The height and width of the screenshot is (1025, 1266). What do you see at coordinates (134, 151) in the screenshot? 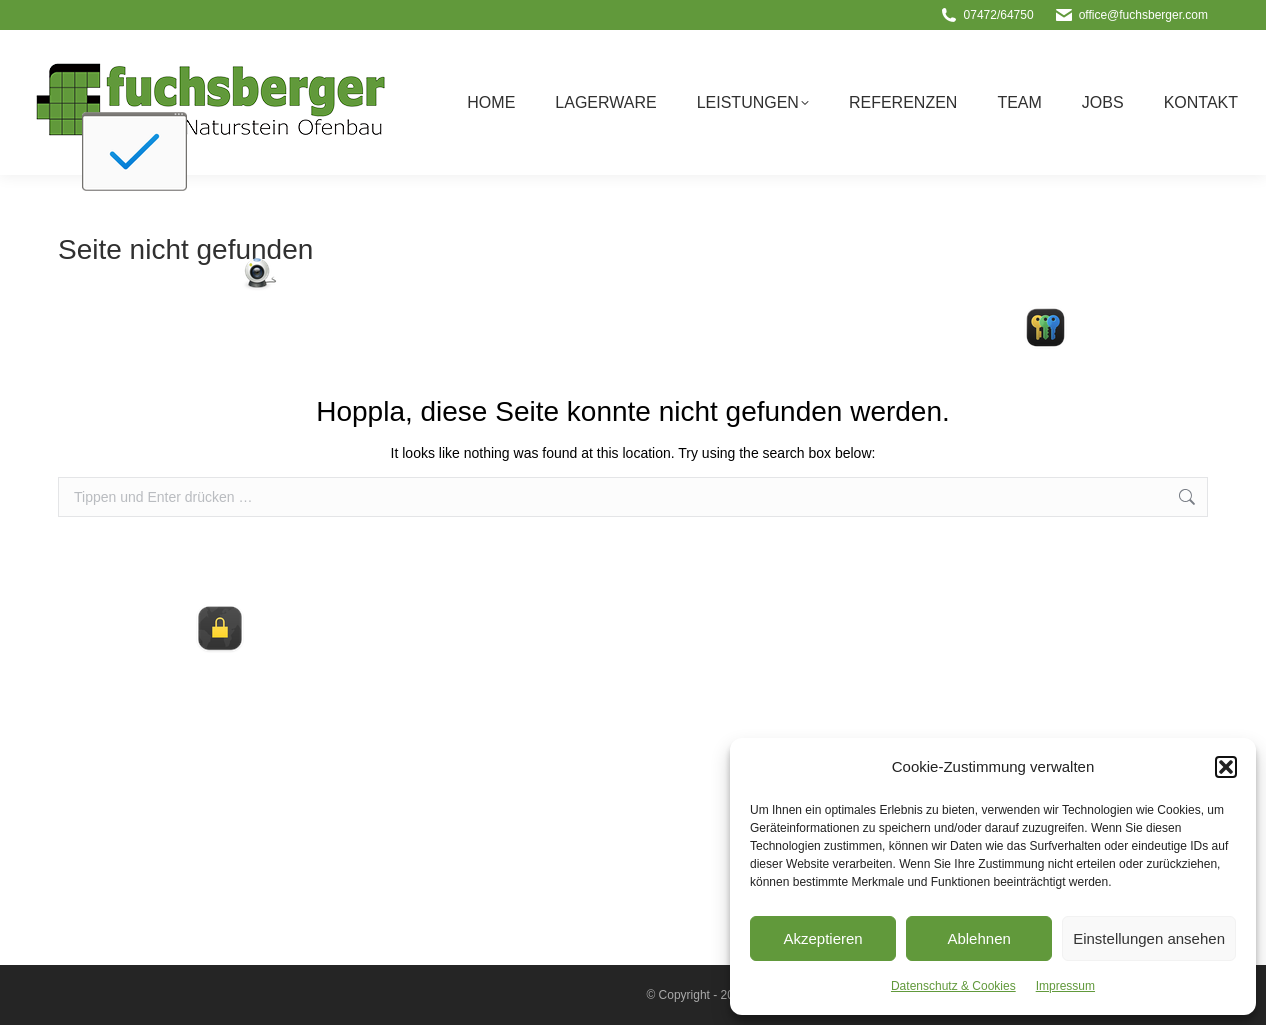
I see `file or document successfully verified` at bounding box center [134, 151].